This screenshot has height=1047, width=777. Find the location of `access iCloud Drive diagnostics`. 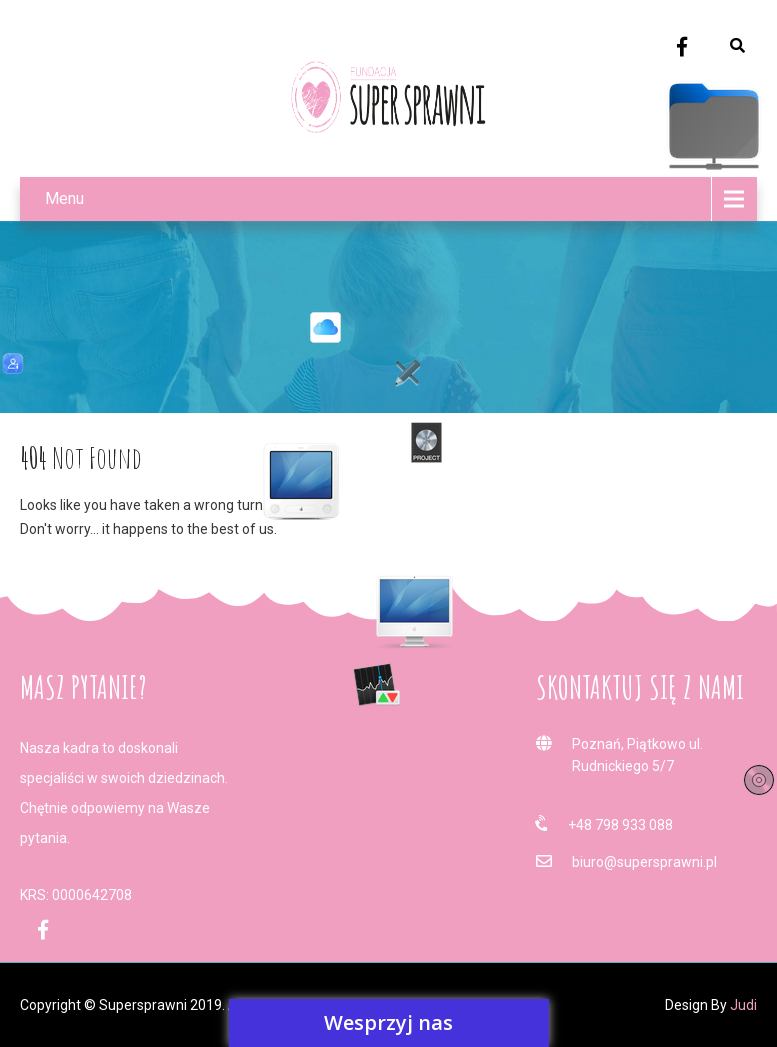

access iCloud Drive diagnostics is located at coordinates (325, 327).